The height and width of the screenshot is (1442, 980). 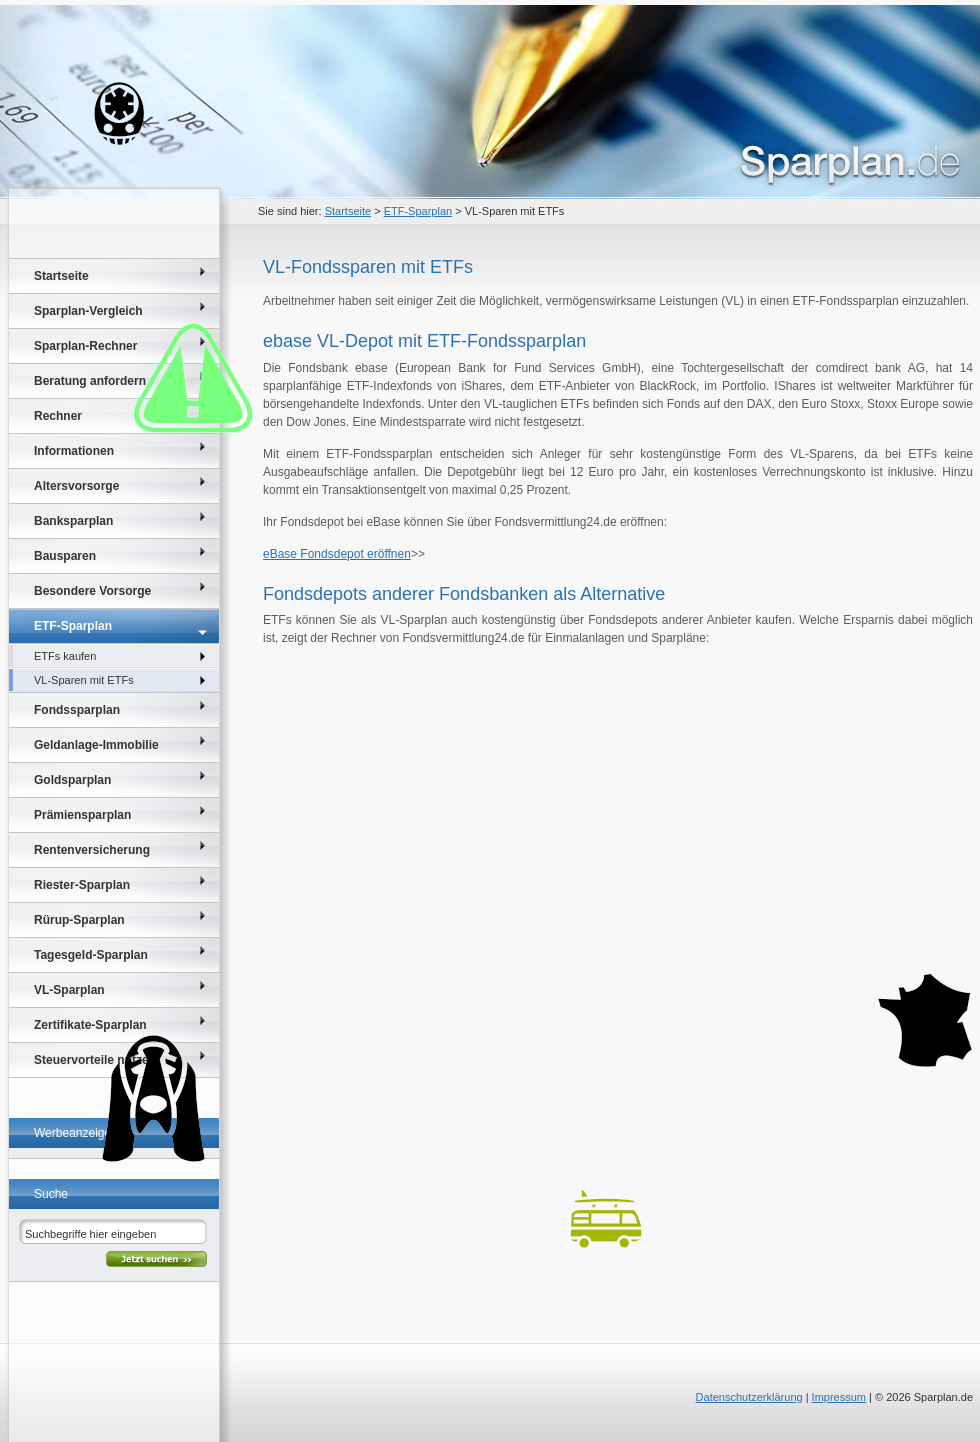 I want to click on warning or hazard alert indicator, so click(x=193, y=379).